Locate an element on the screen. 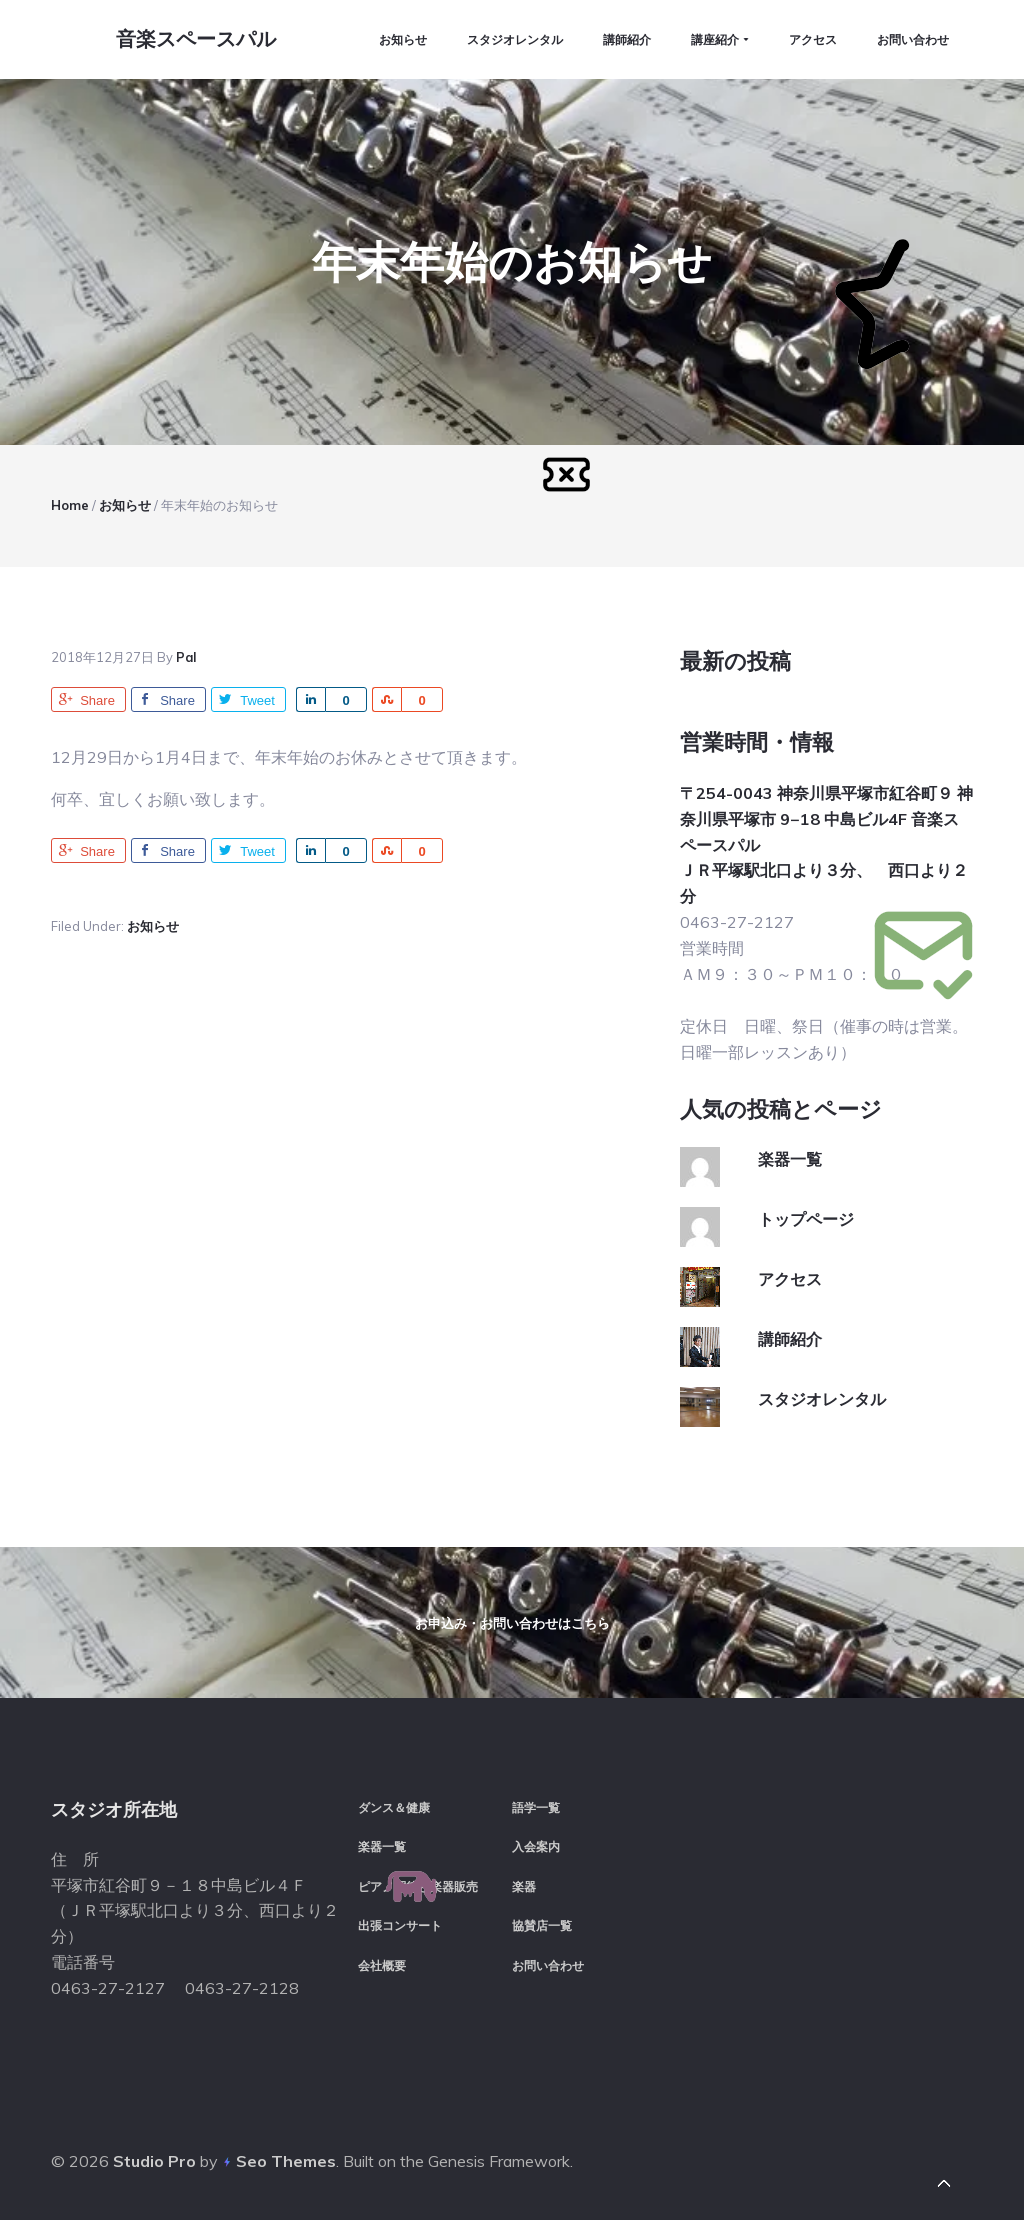  cancel or remove a ticket is located at coordinates (566, 474).